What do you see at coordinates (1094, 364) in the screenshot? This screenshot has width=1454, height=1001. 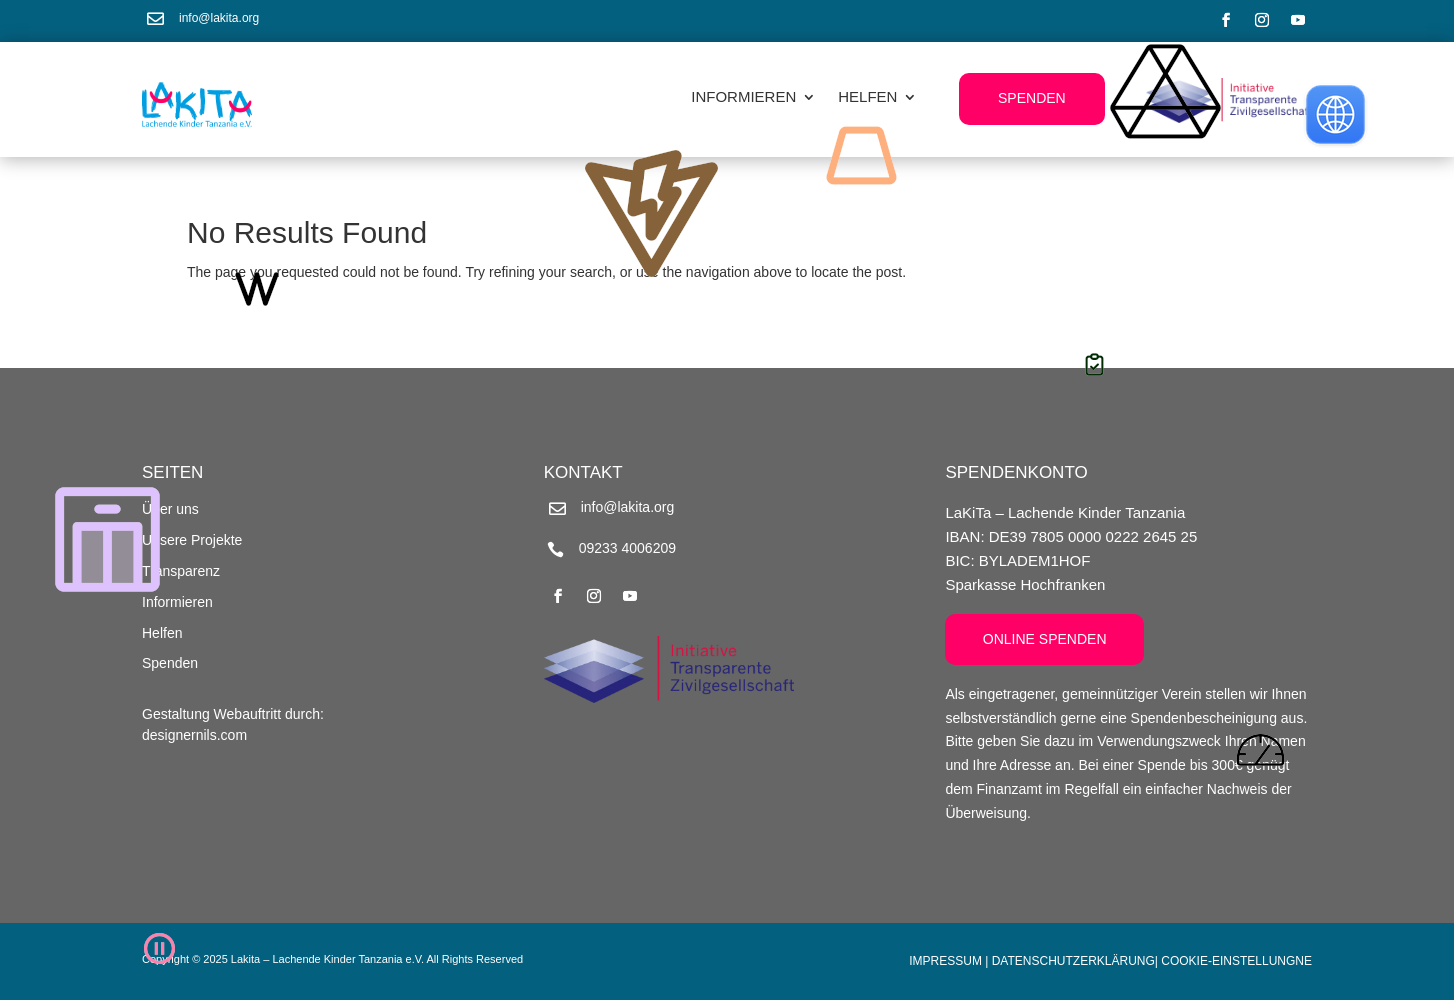 I see `mark task as complete` at bounding box center [1094, 364].